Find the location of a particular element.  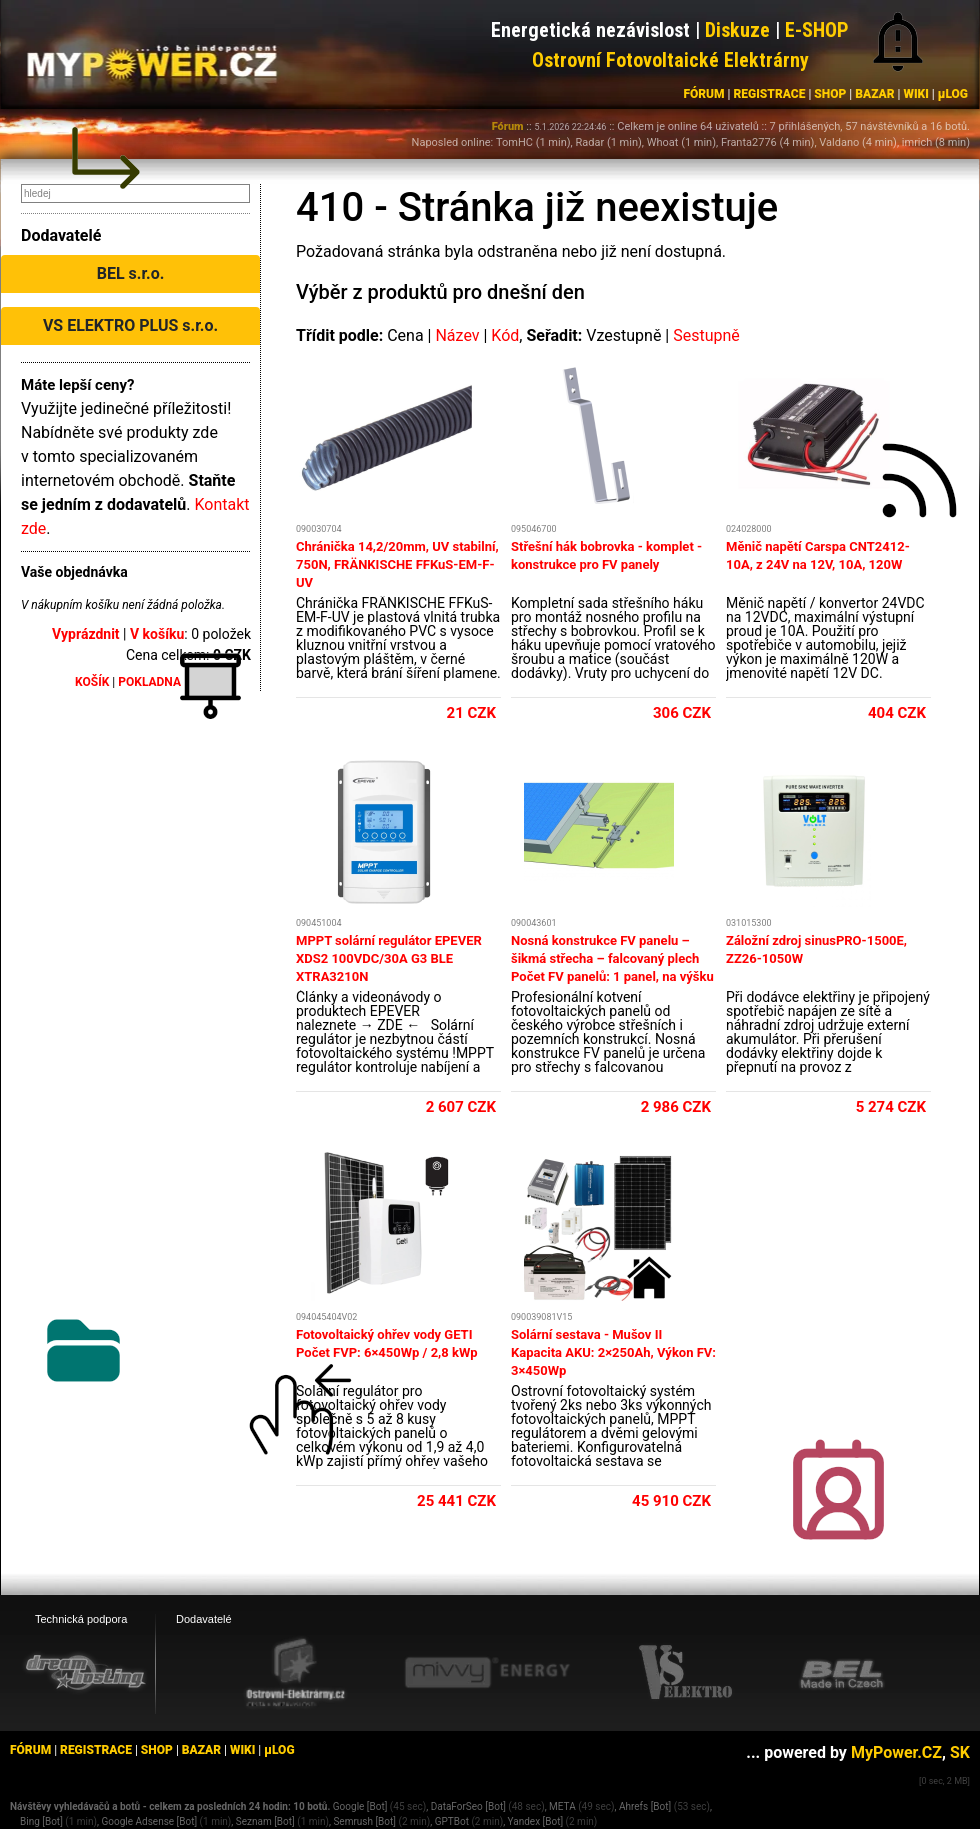

swipe left to navigate or dismiss is located at coordinates (295, 1413).